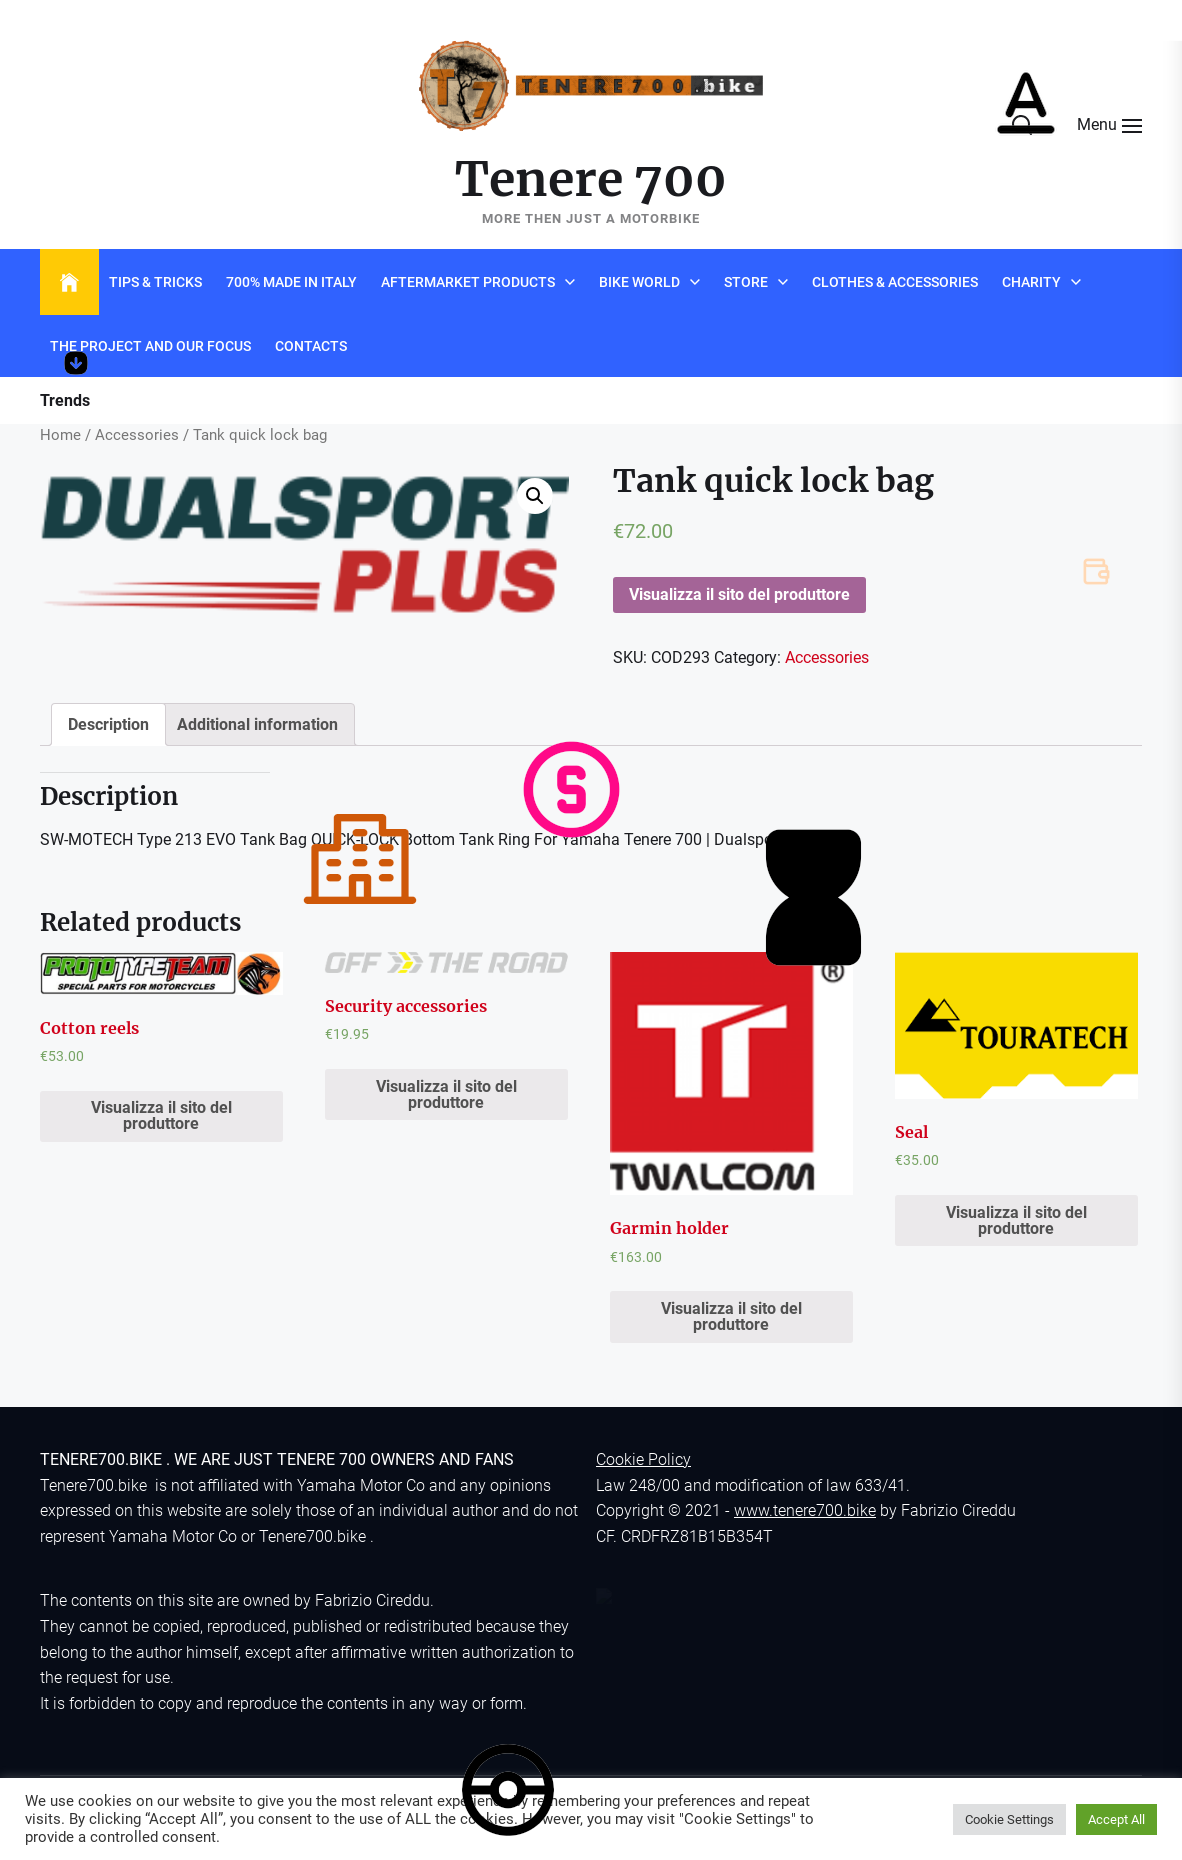 The width and height of the screenshot is (1182, 1860). Describe the element at coordinates (1026, 105) in the screenshot. I see `change text formatting options` at that location.